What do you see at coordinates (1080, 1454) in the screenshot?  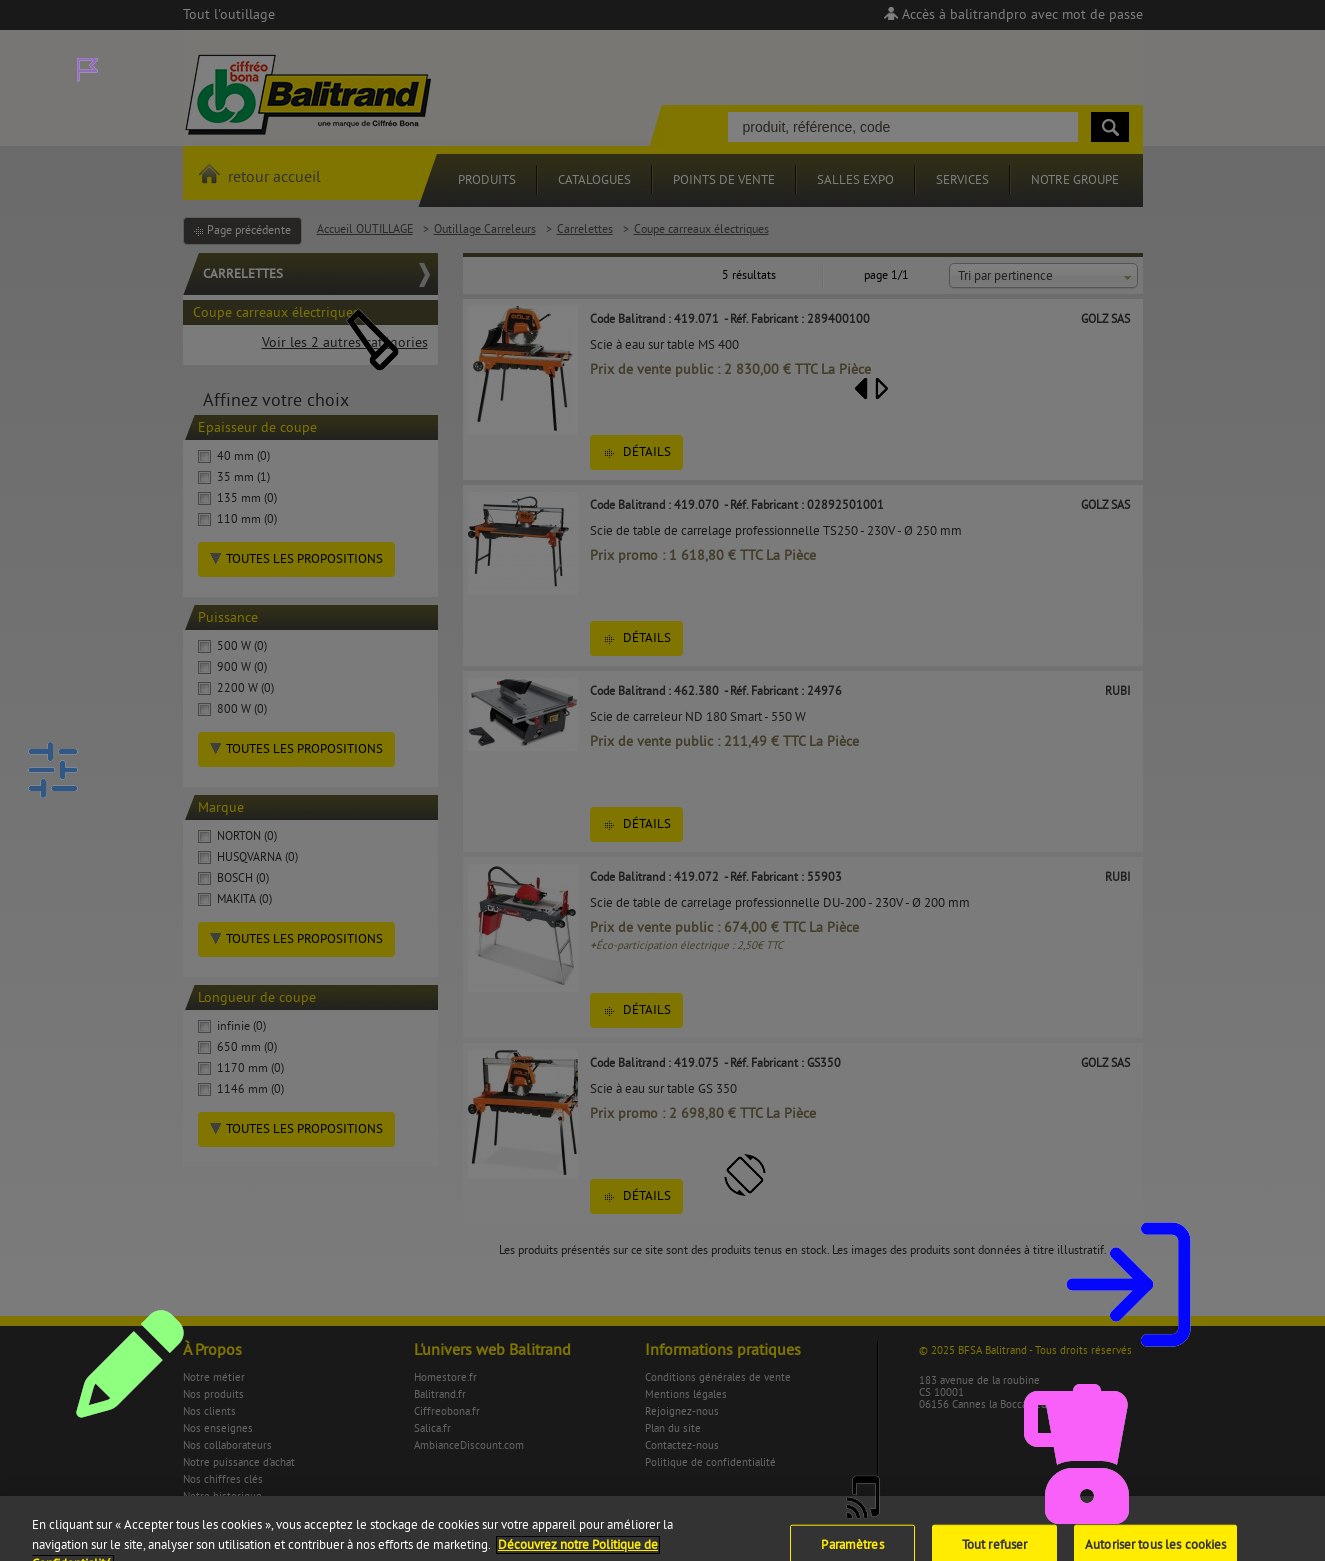 I see `access blender or mixing tool settings` at bounding box center [1080, 1454].